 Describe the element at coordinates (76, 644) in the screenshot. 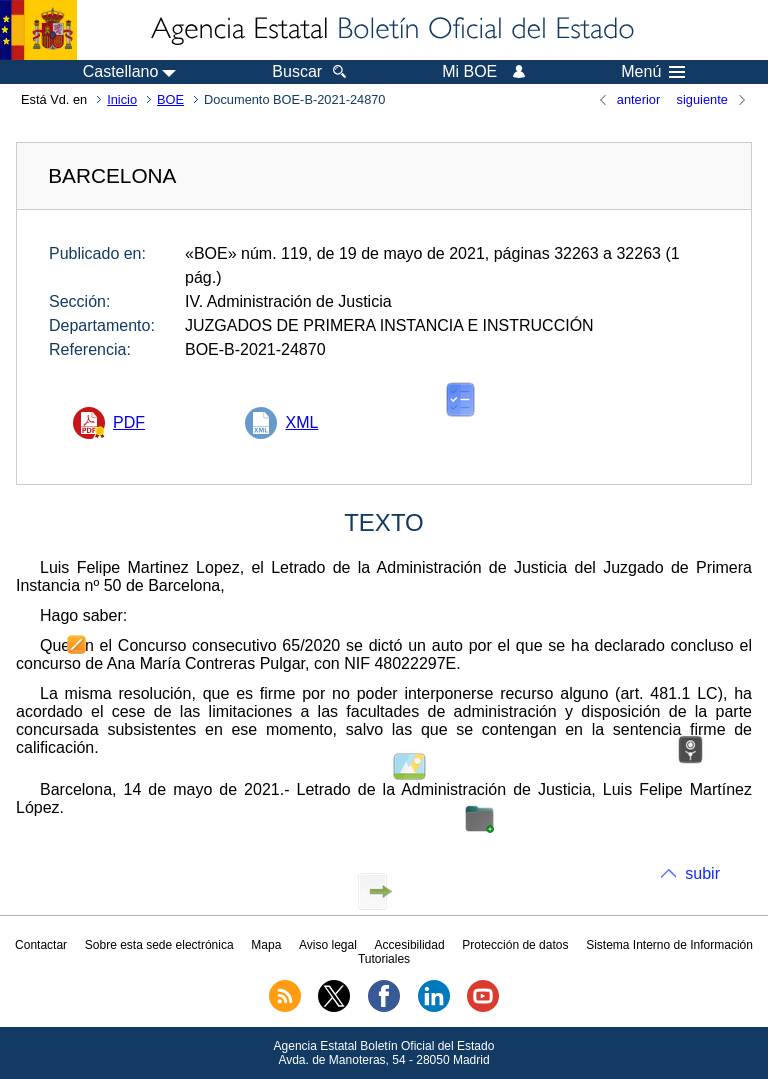

I see `open Apple Pages document editor` at that location.